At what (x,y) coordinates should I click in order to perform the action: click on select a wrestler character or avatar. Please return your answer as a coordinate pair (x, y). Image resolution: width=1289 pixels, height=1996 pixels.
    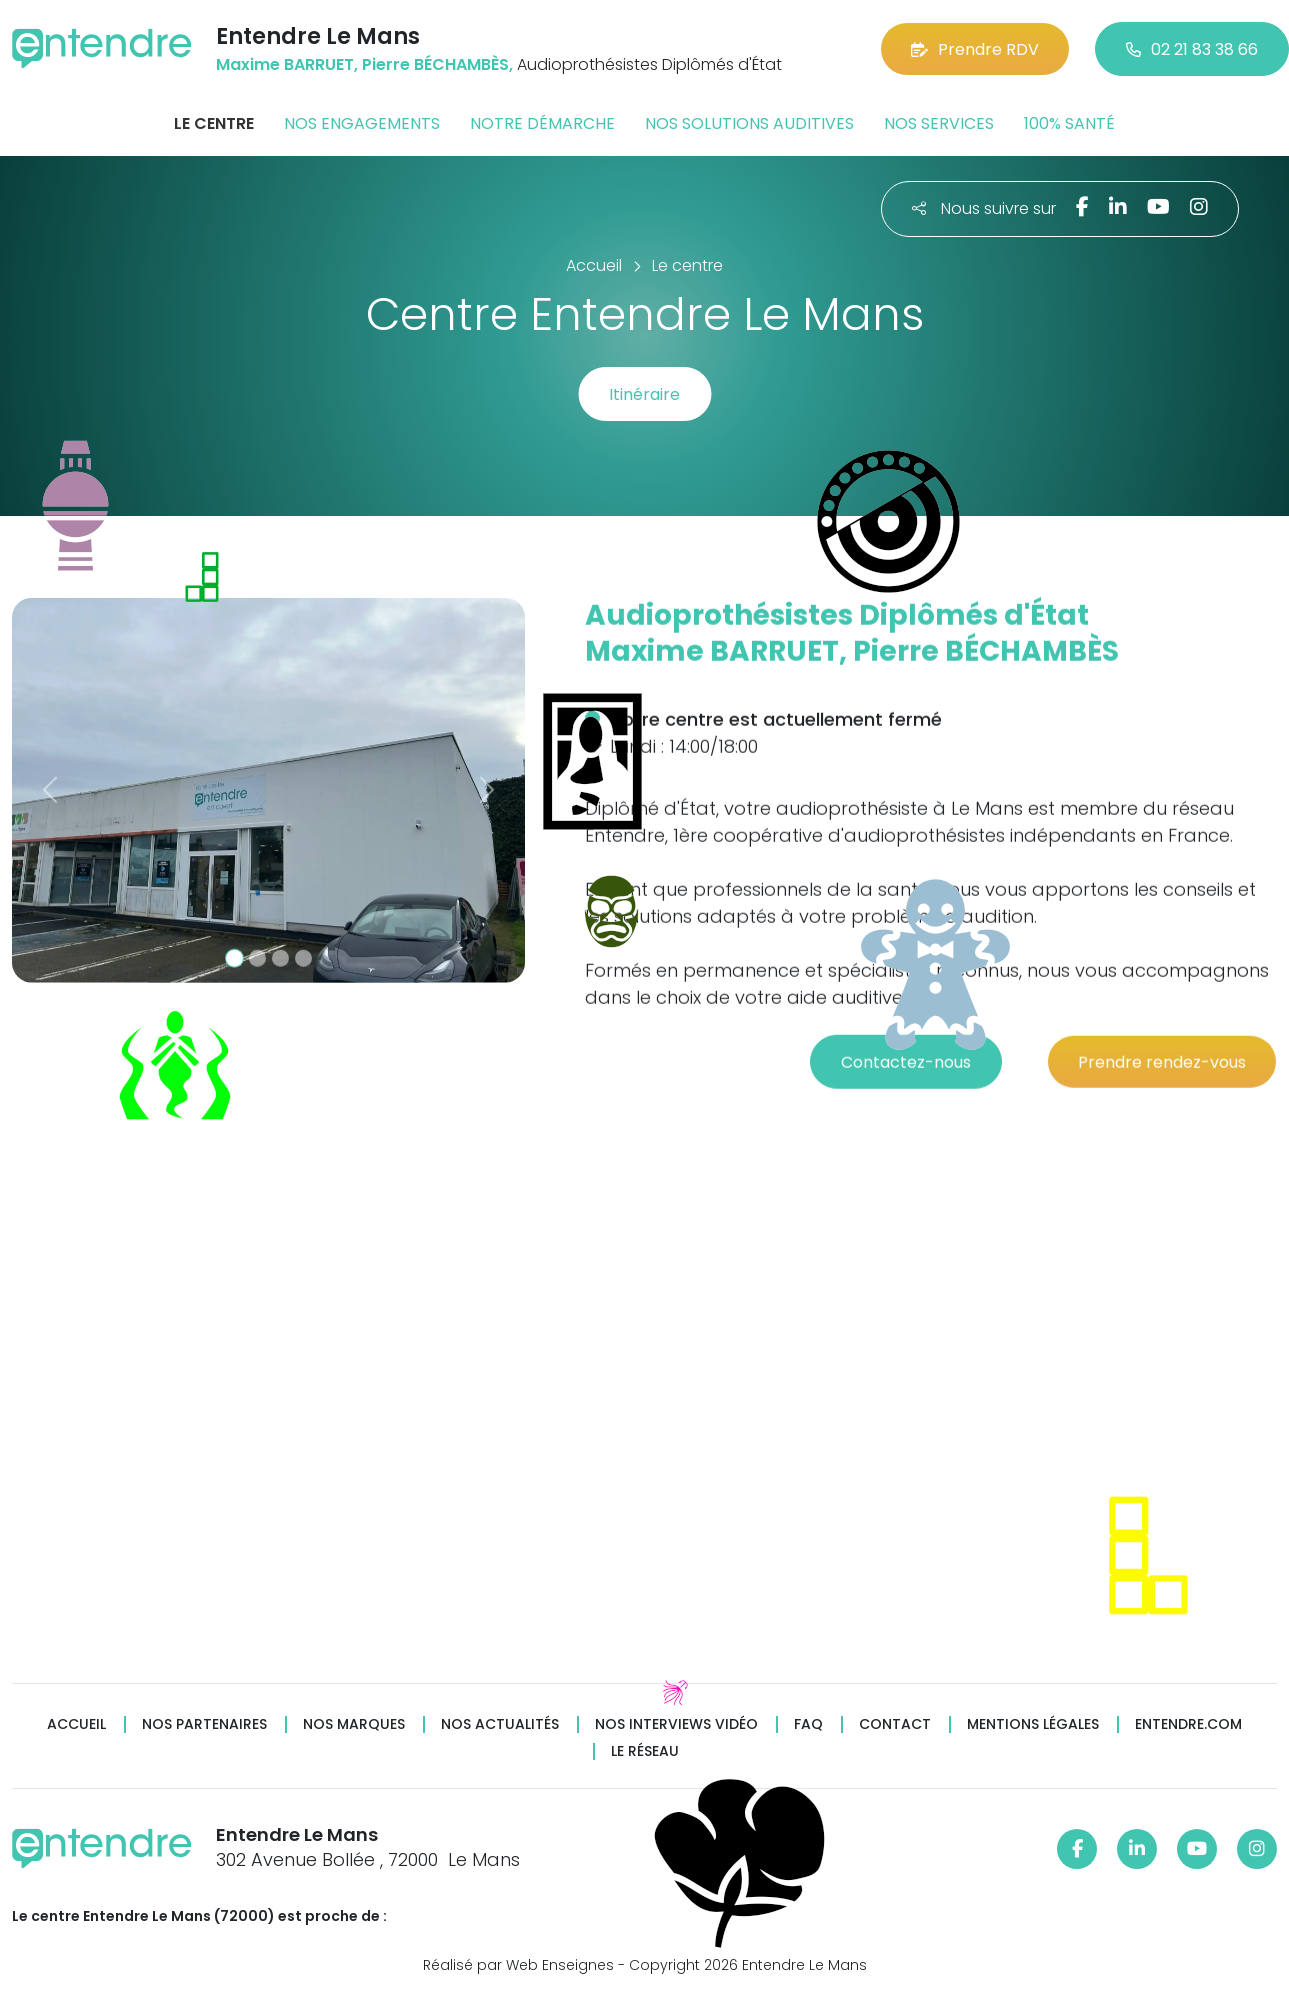
    Looking at the image, I should click on (611, 911).